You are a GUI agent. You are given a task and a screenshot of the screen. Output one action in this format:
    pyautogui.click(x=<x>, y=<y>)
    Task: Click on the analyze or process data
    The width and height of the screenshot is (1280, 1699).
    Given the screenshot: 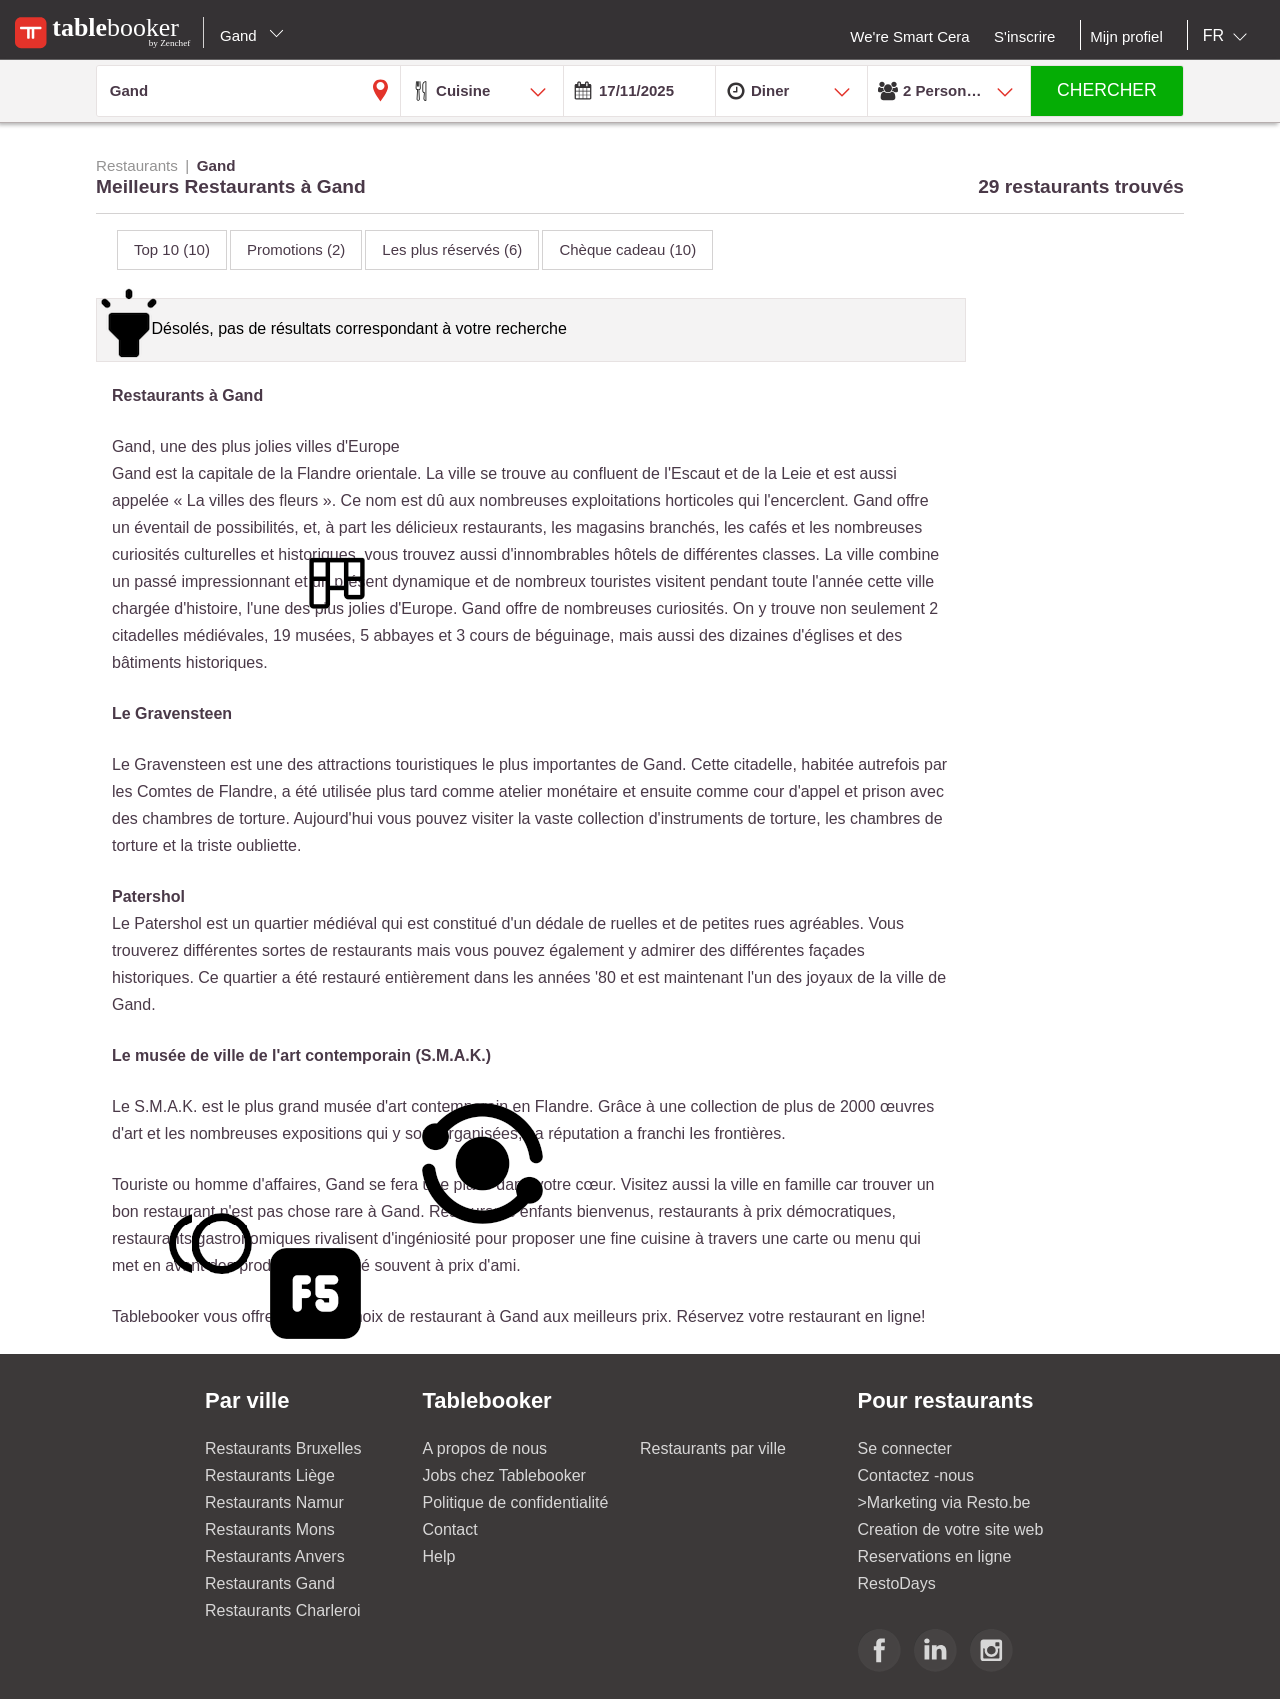 What is the action you would take?
    pyautogui.click(x=482, y=1163)
    